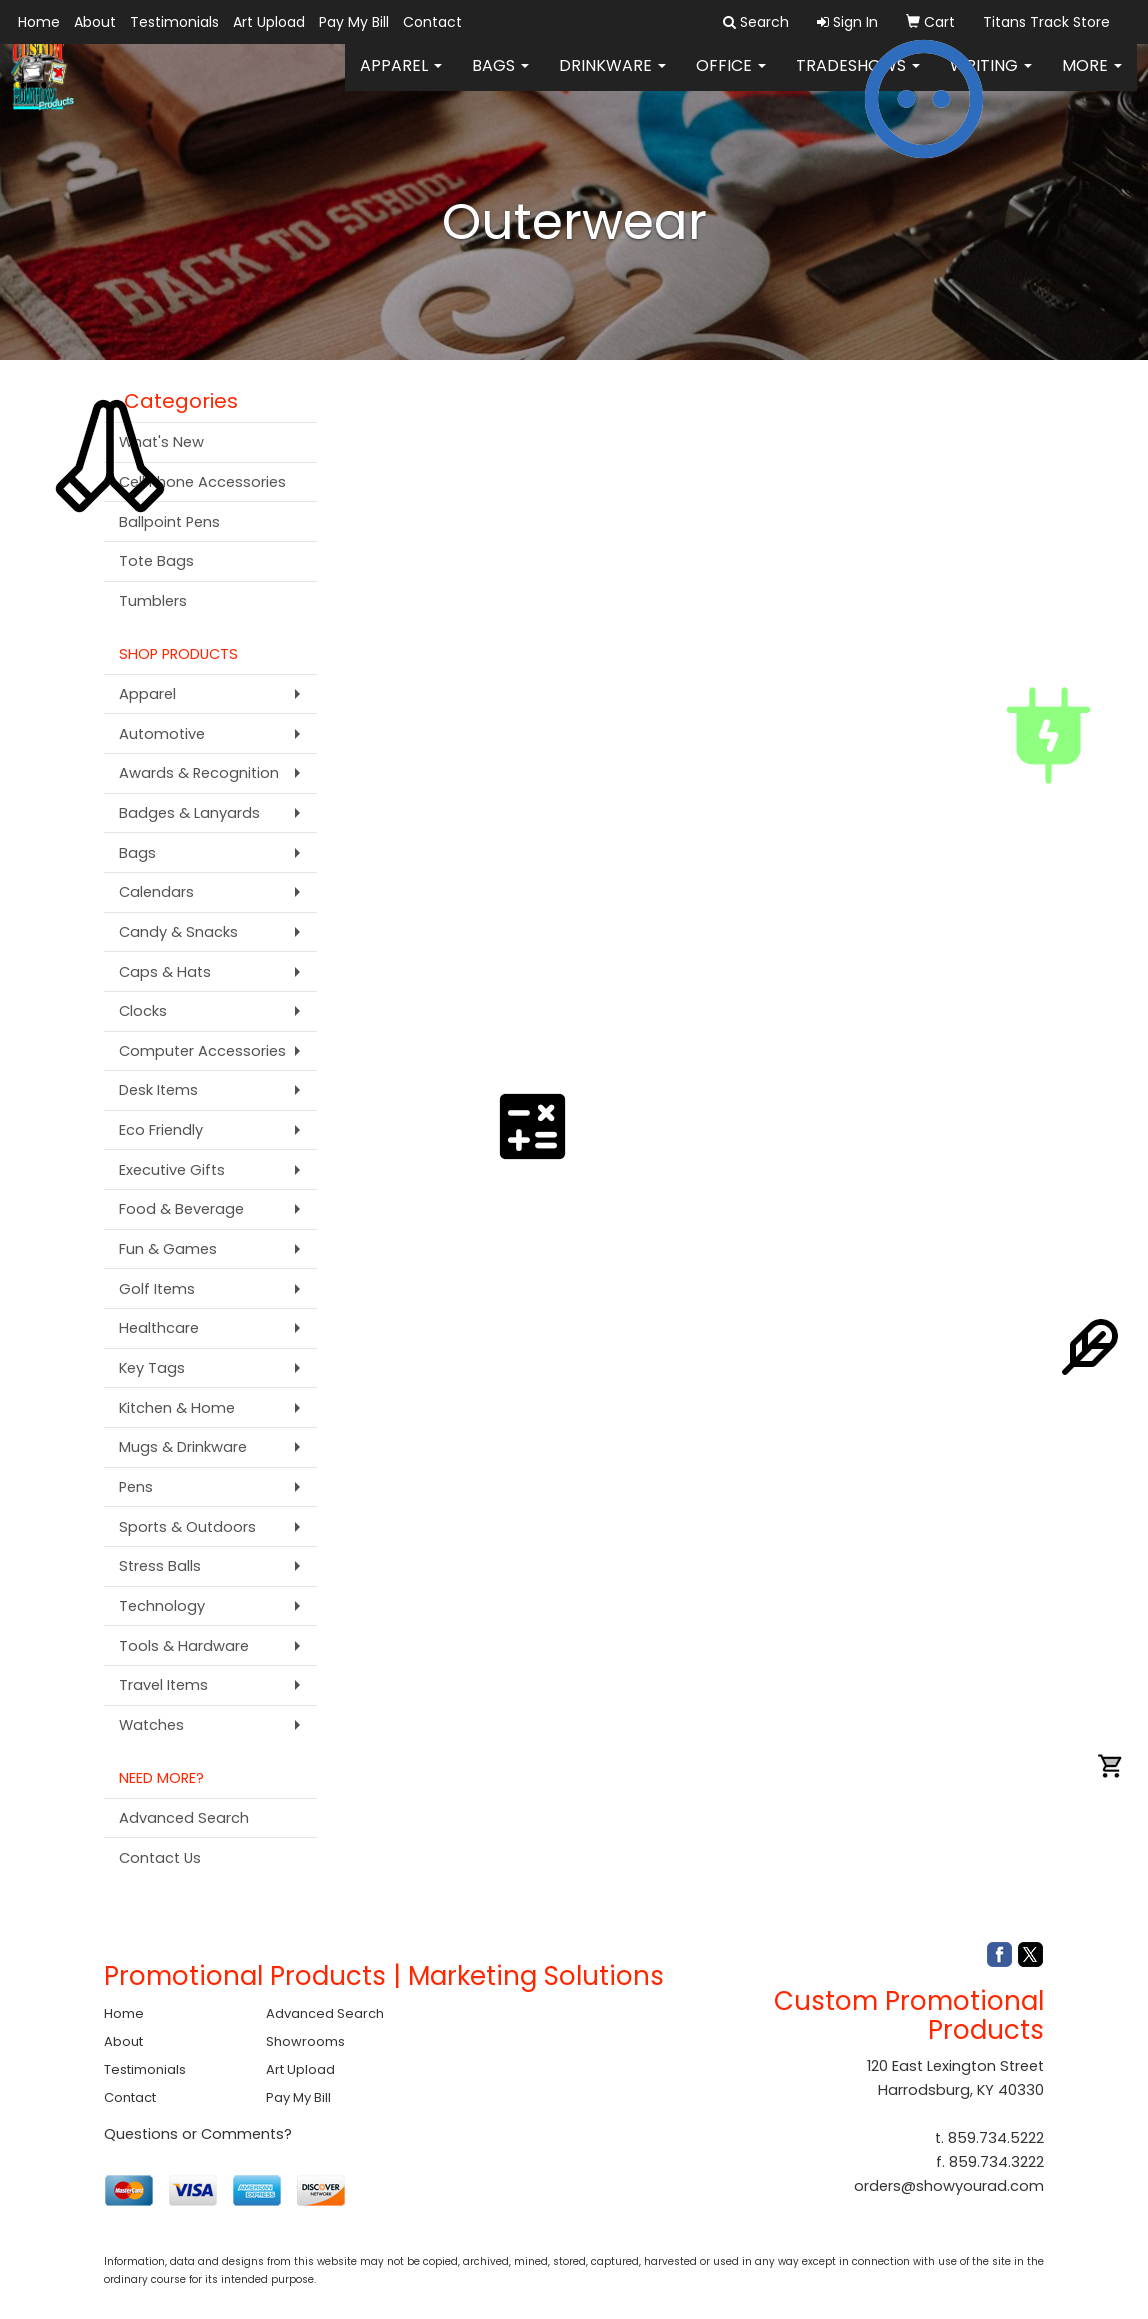  What do you see at coordinates (924, 99) in the screenshot?
I see `open more options menu` at bounding box center [924, 99].